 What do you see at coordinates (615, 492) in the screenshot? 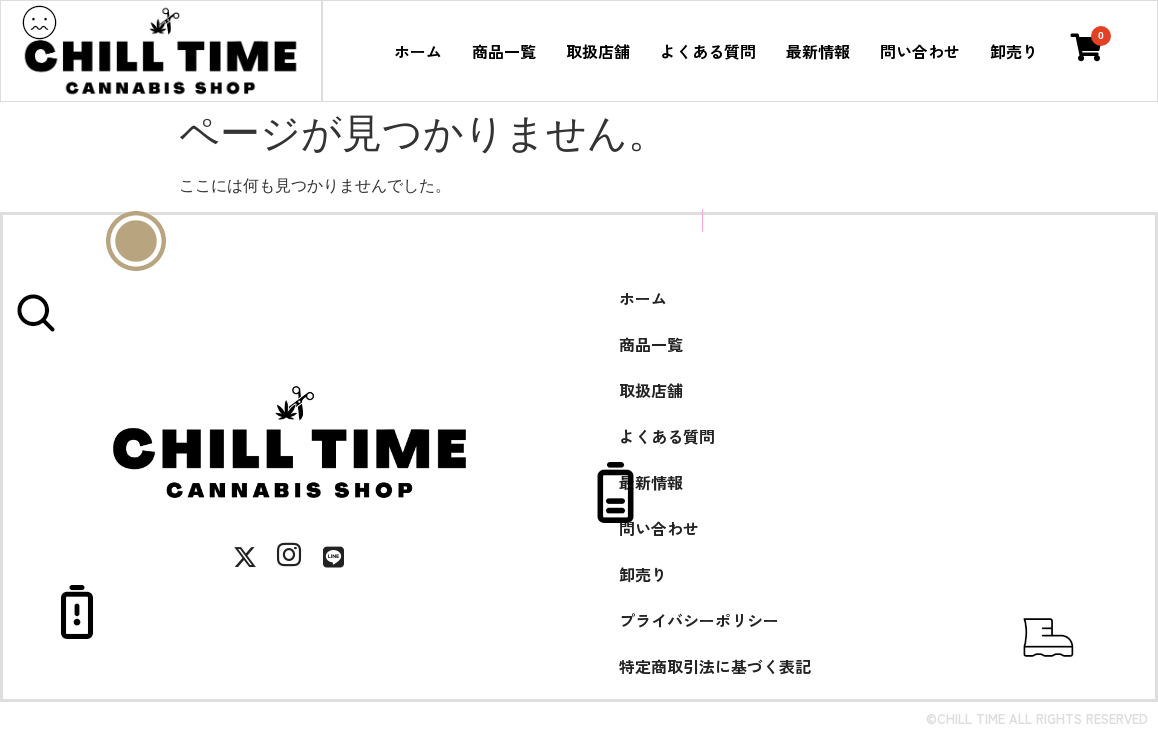
I see `indicates medium battery level` at bounding box center [615, 492].